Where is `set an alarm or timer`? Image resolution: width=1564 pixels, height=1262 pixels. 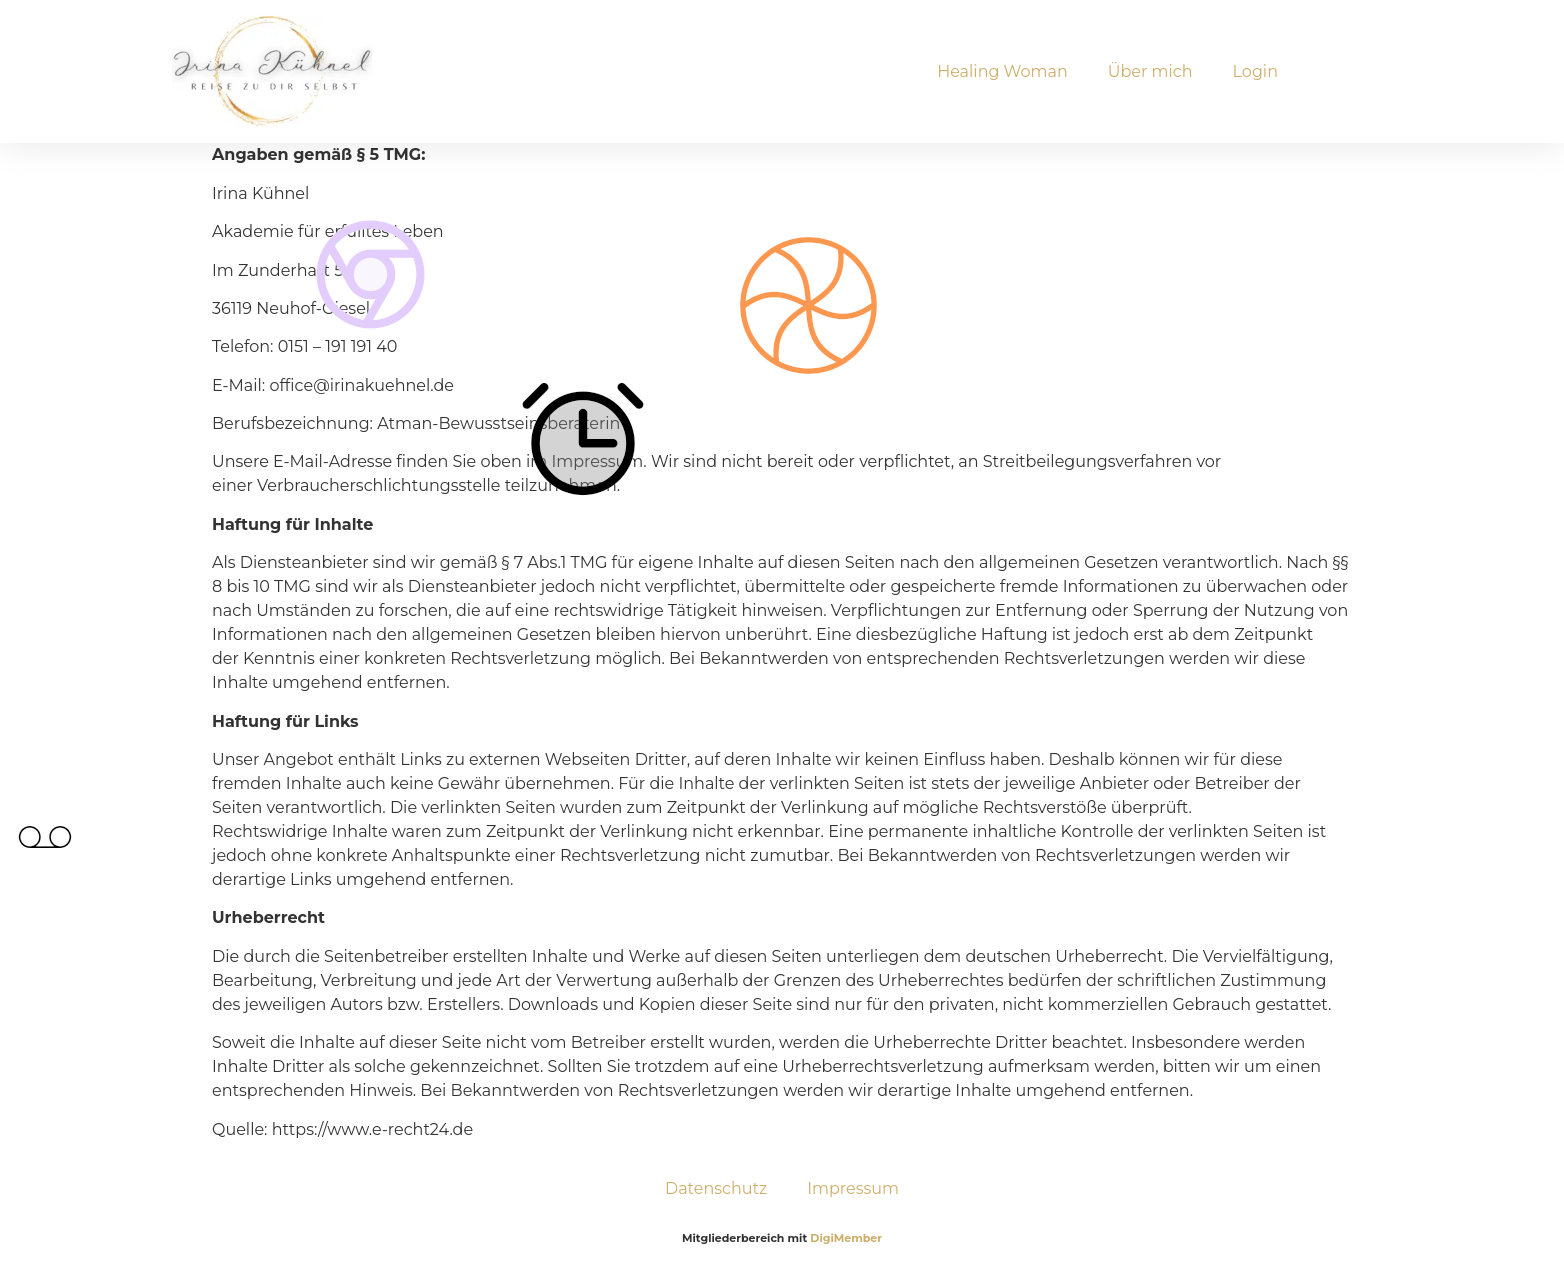 set an alarm or timer is located at coordinates (583, 439).